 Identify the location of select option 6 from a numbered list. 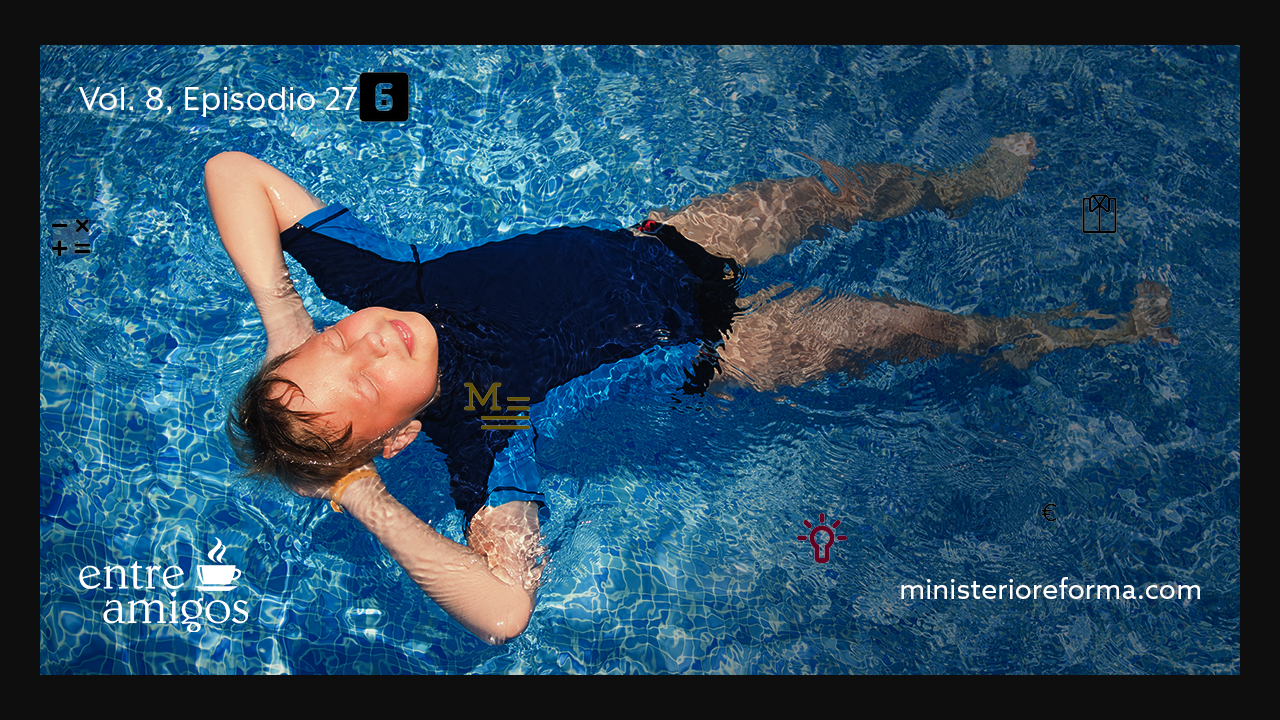
(384, 97).